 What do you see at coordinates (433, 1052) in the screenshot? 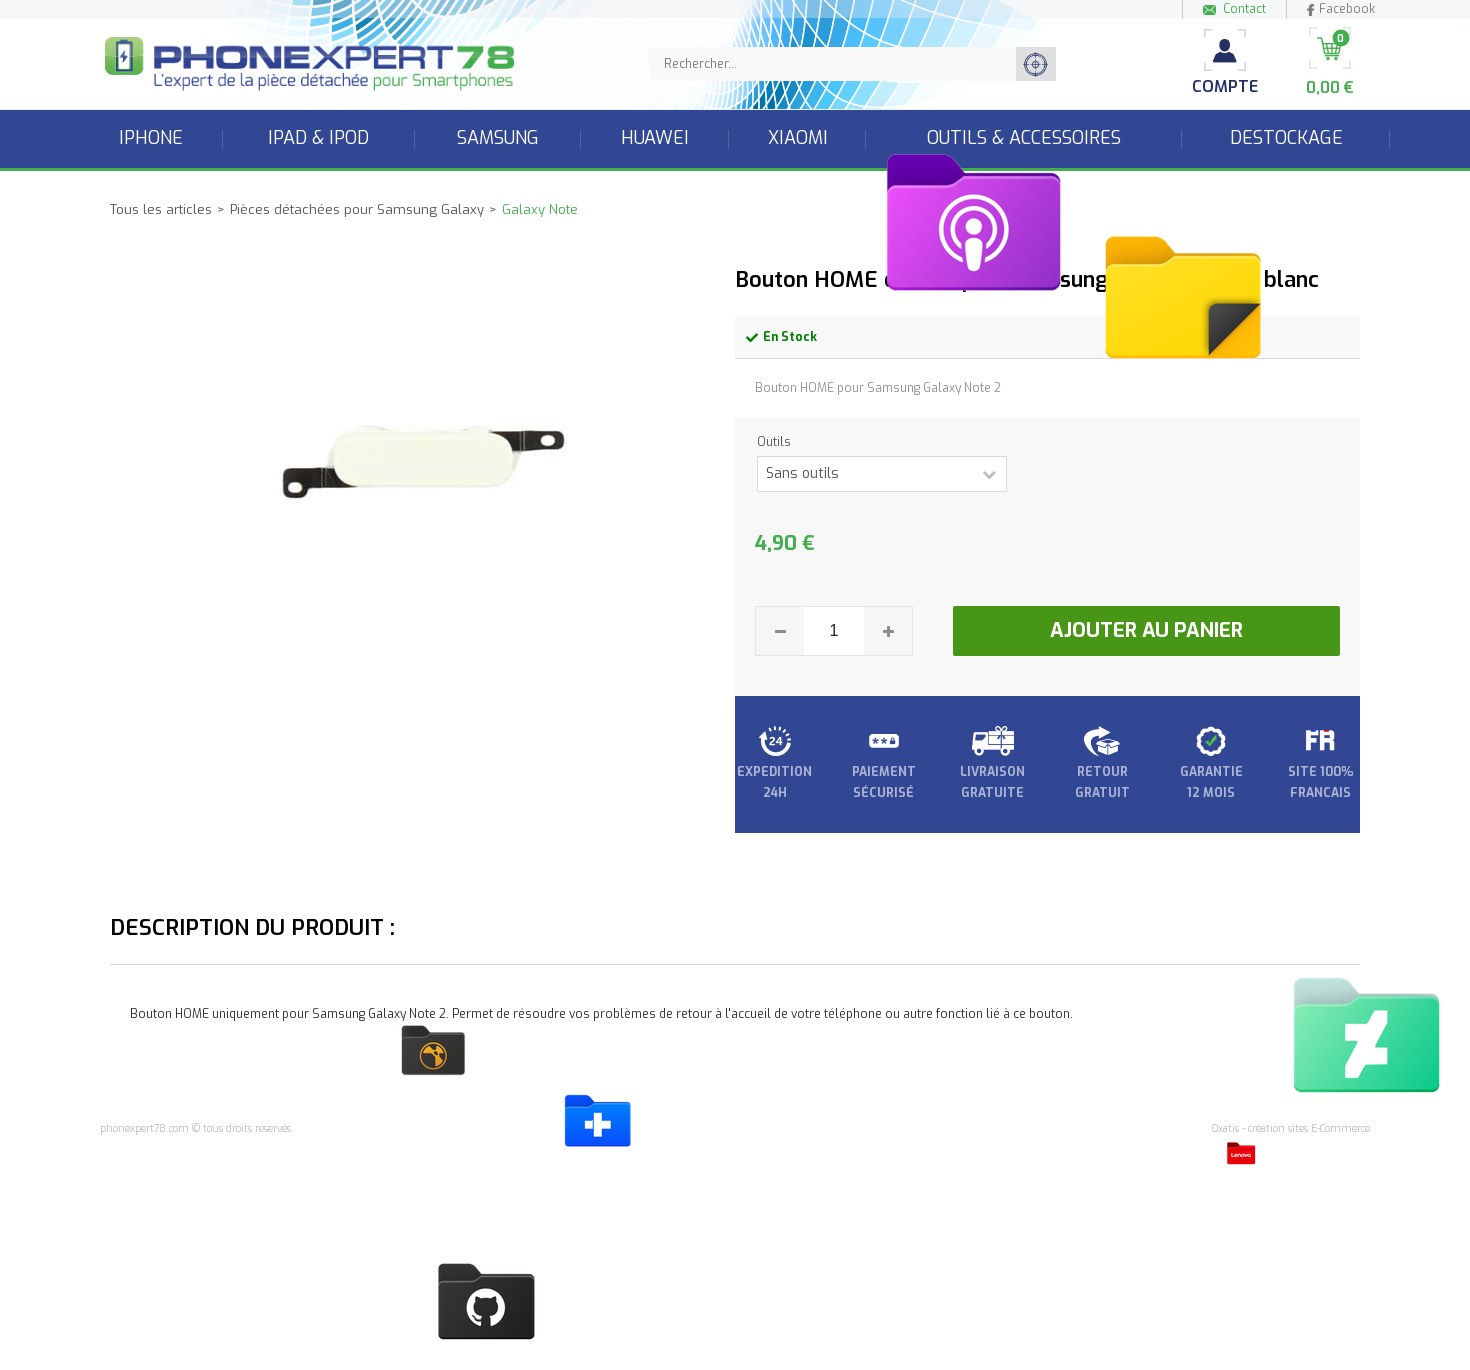
I see `folder containing nuke compositing software project files` at bounding box center [433, 1052].